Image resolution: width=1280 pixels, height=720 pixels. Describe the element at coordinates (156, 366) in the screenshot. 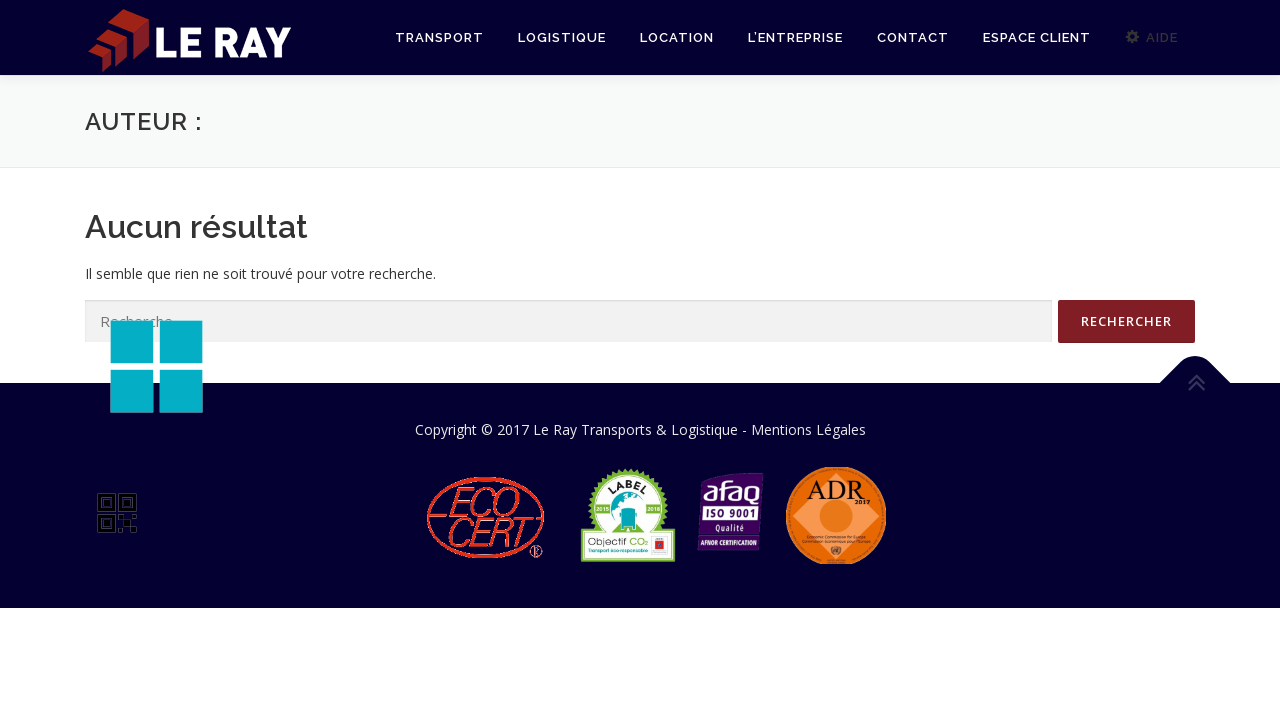

I see `view items in grid layout` at that location.